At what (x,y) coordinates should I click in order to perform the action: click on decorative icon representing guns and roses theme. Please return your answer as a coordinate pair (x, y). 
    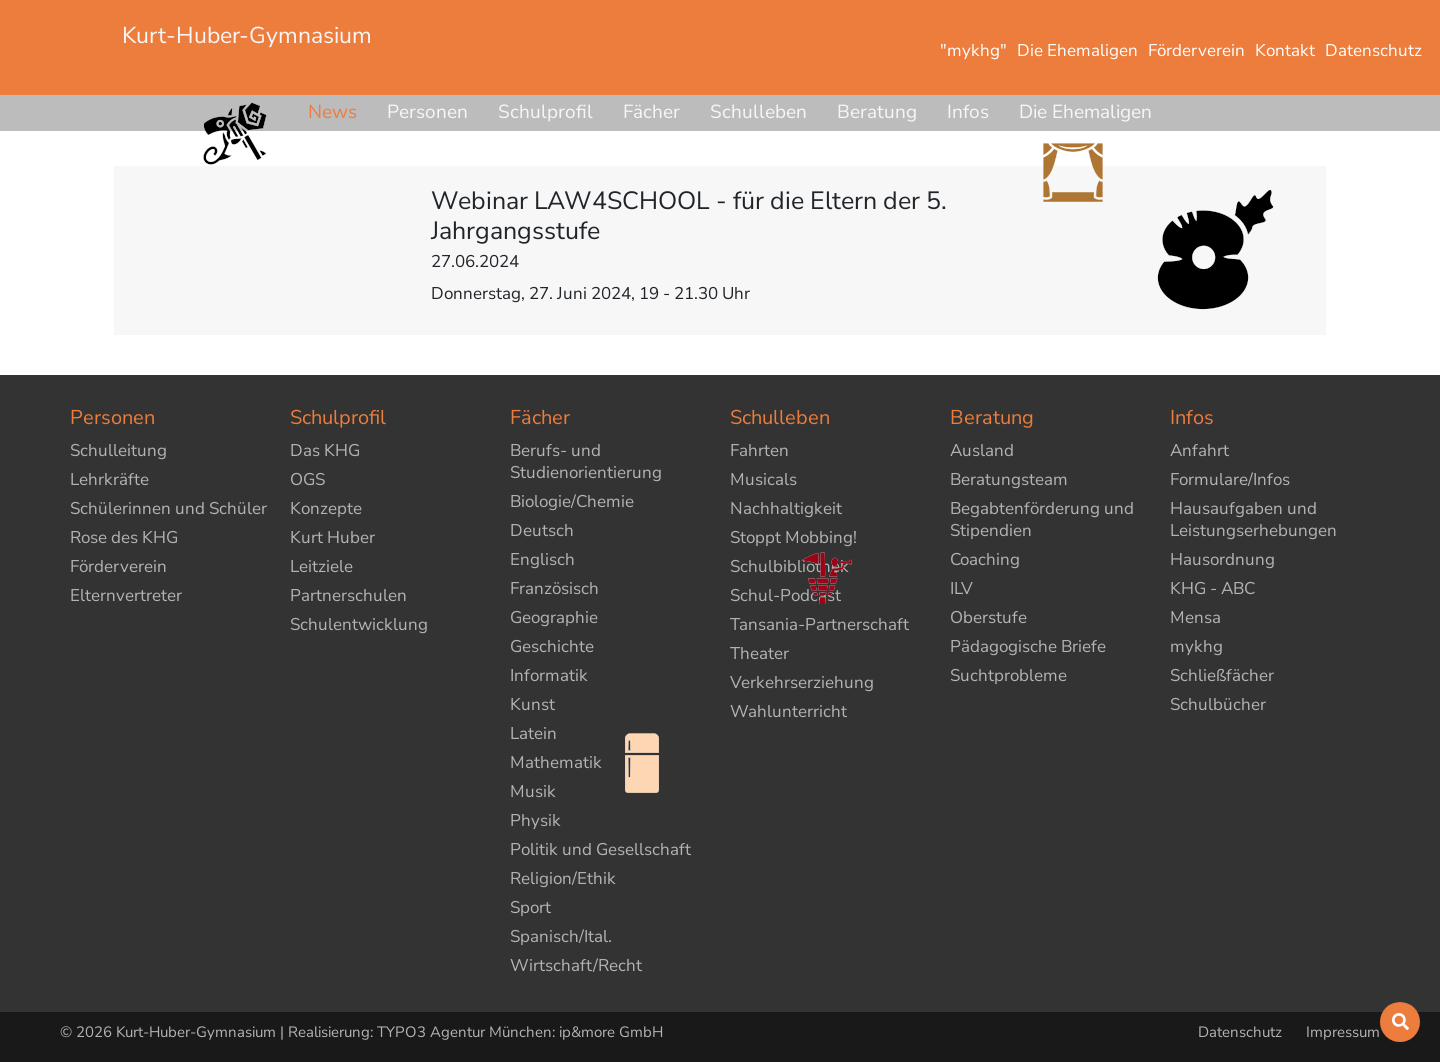
    Looking at the image, I should click on (235, 134).